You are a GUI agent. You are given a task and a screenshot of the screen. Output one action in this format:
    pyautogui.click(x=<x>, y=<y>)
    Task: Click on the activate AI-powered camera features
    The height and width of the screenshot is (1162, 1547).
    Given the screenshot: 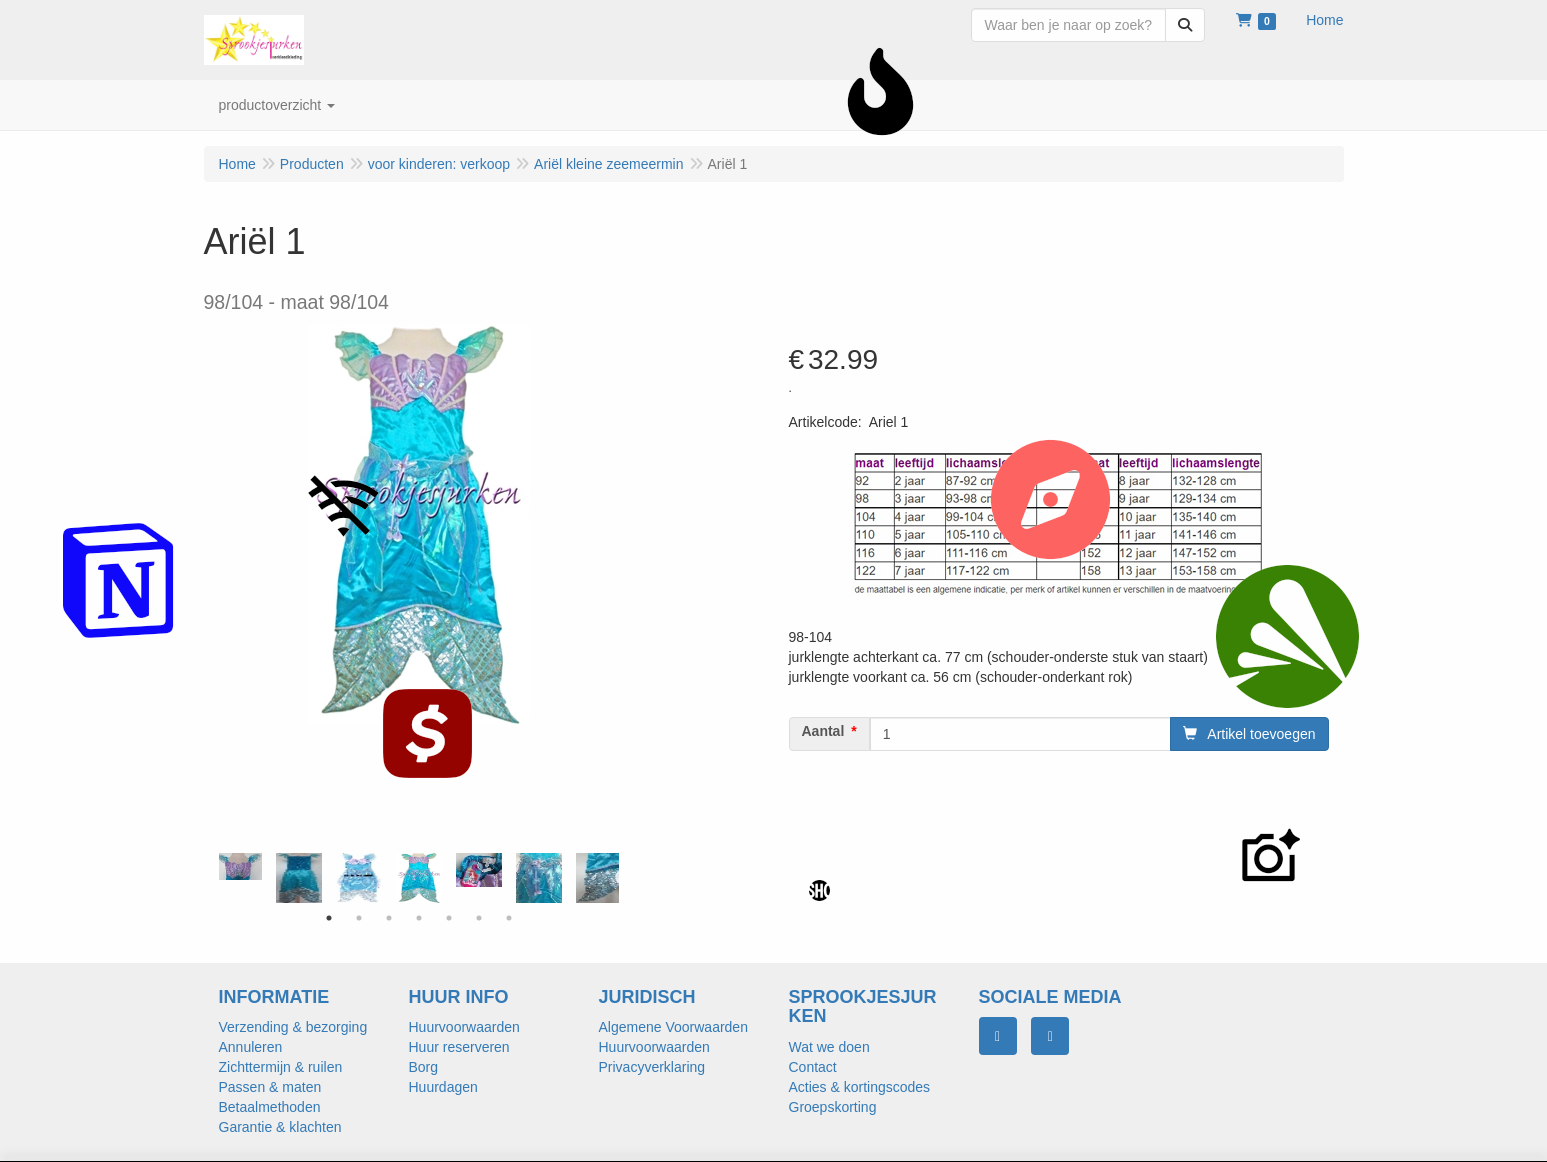 What is the action you would take?
    pyautogui.click(x=1268, y=857)
    